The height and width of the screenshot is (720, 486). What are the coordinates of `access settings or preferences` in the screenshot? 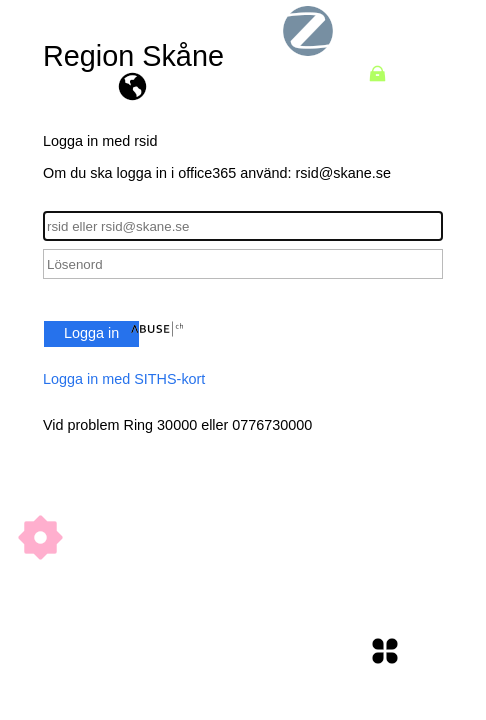 It's located at (40, 537).